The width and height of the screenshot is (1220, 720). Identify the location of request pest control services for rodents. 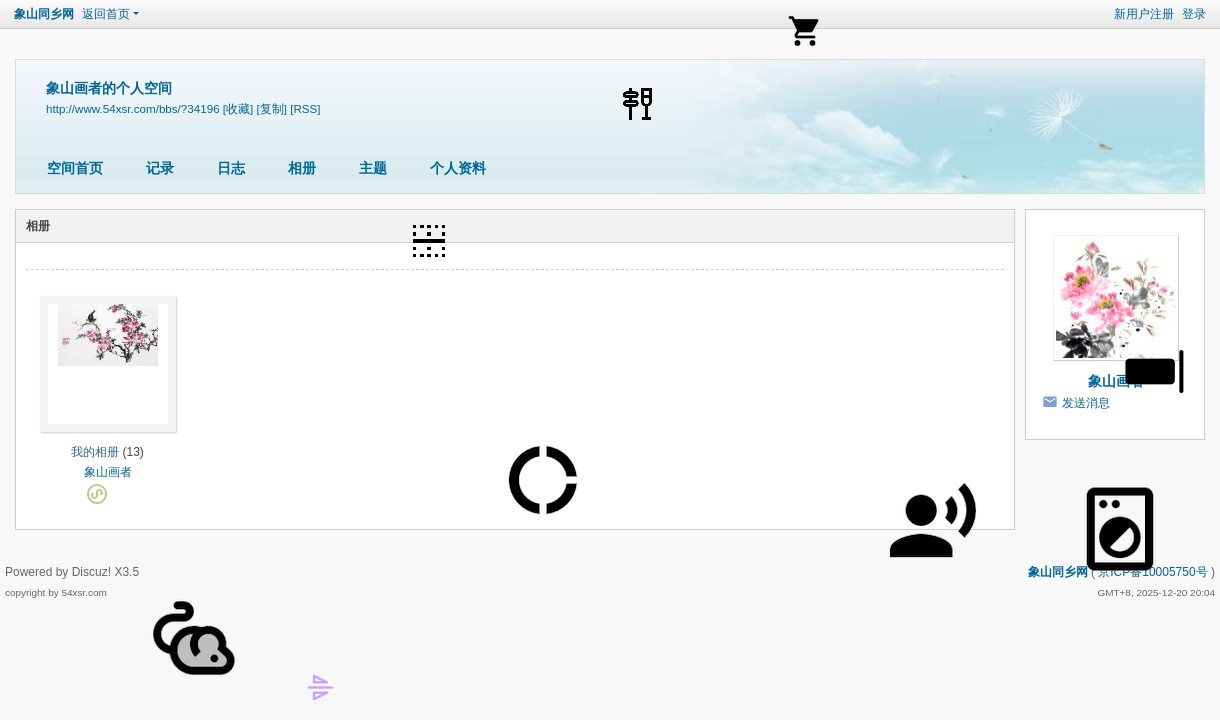
(194, 638).